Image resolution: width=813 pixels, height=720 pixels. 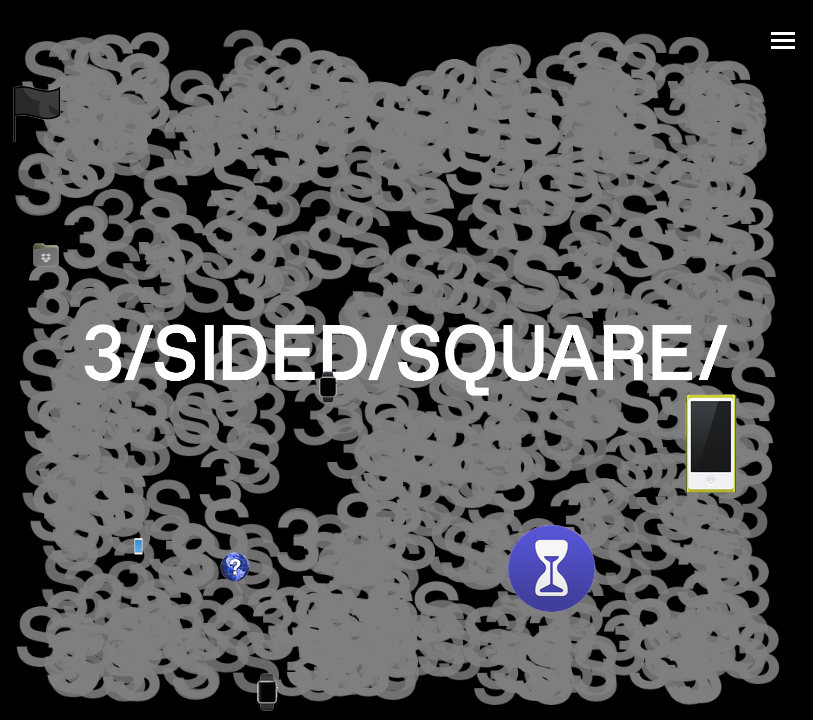 What do you see at coordinates (235, 567) in the screenshot?
I see `connect to a network or server` at bounding box center [235, 567].